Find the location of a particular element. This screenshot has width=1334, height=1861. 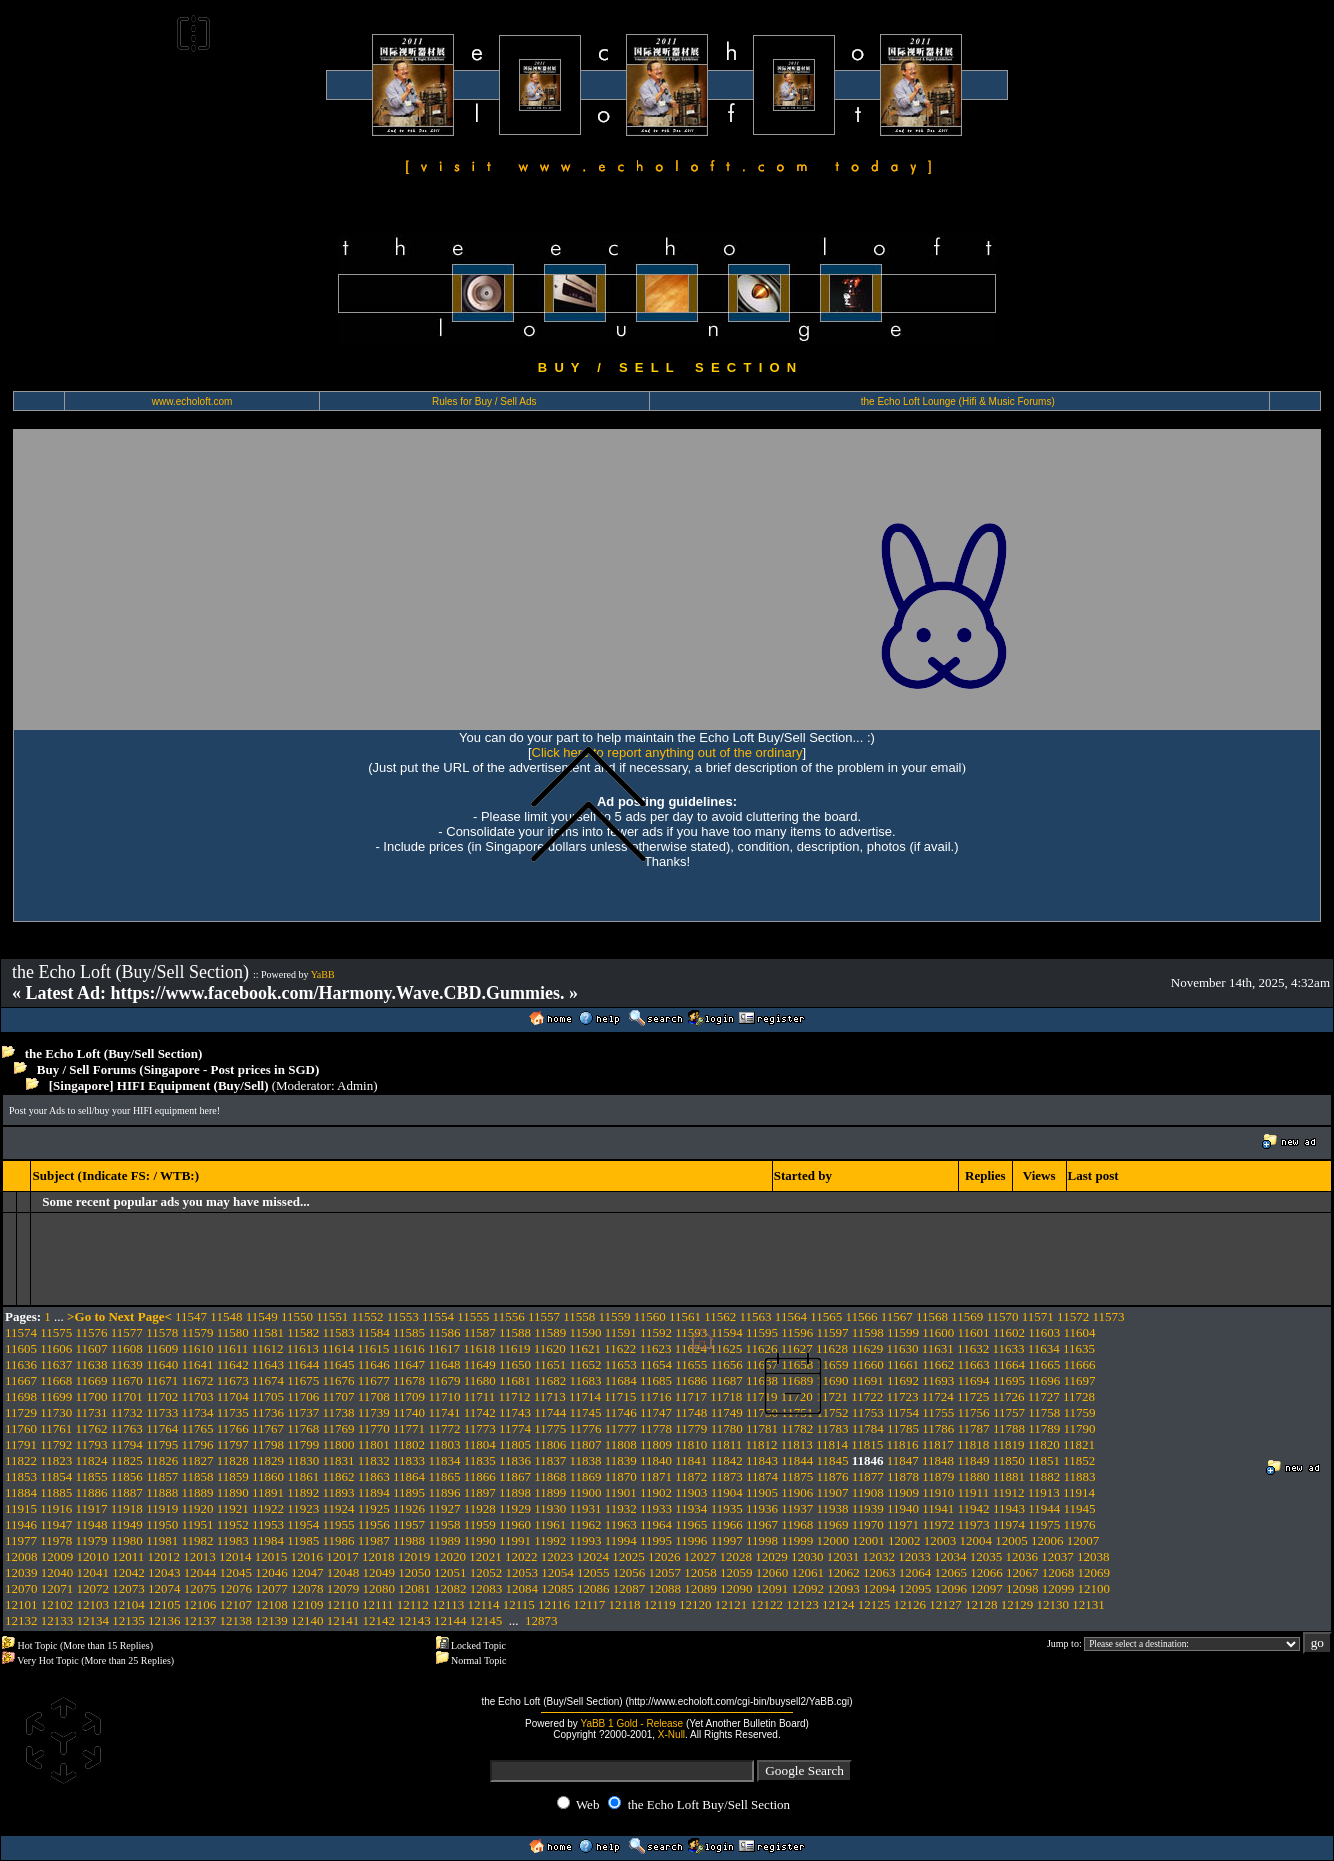

navigate to home screen is located at coordinates (702, 1339).